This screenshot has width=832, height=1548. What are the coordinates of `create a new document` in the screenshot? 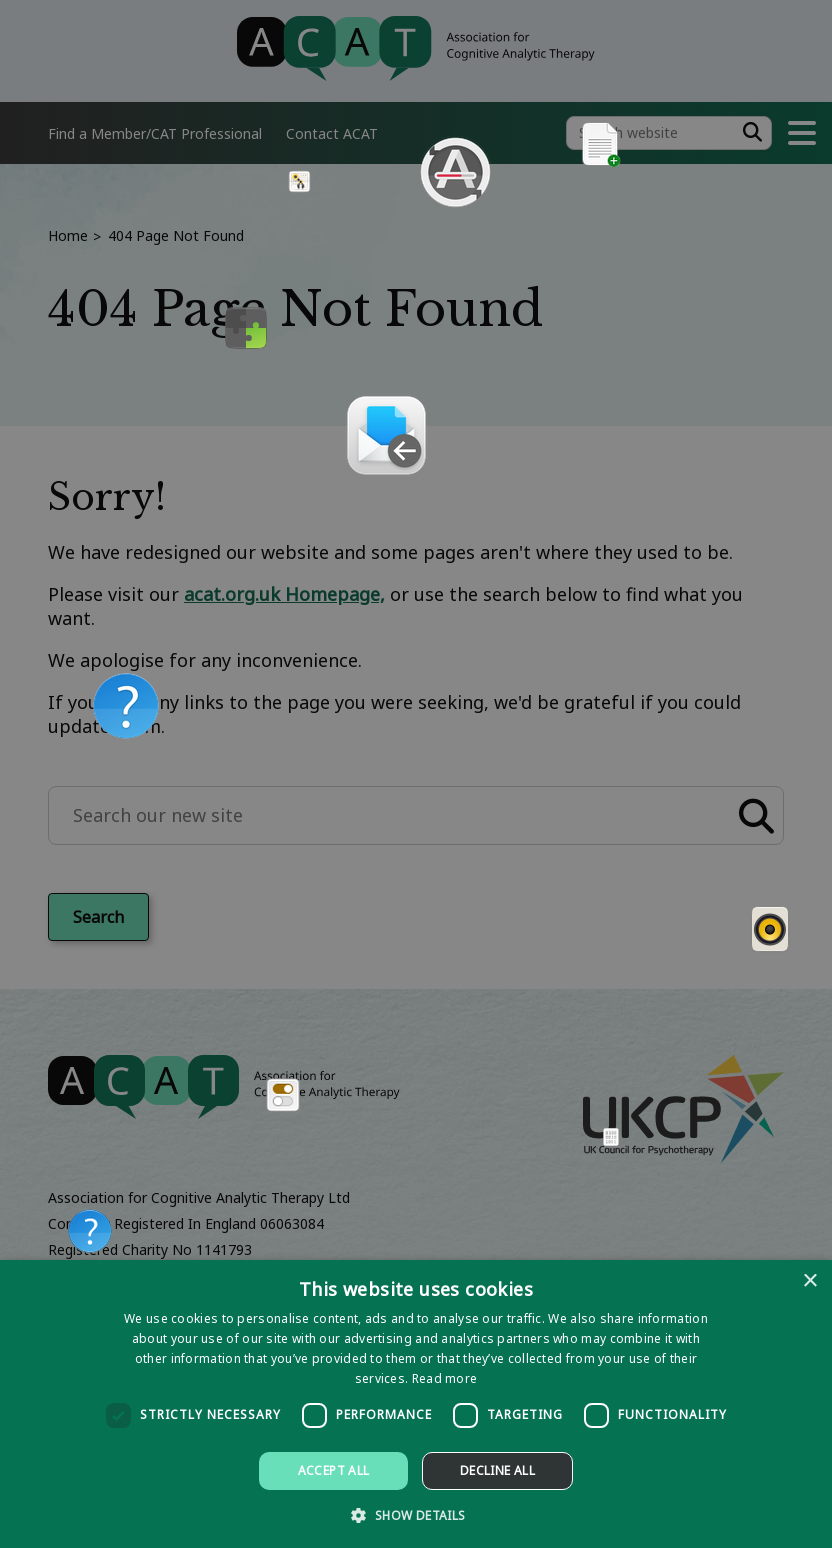 It's located at (600, 144).